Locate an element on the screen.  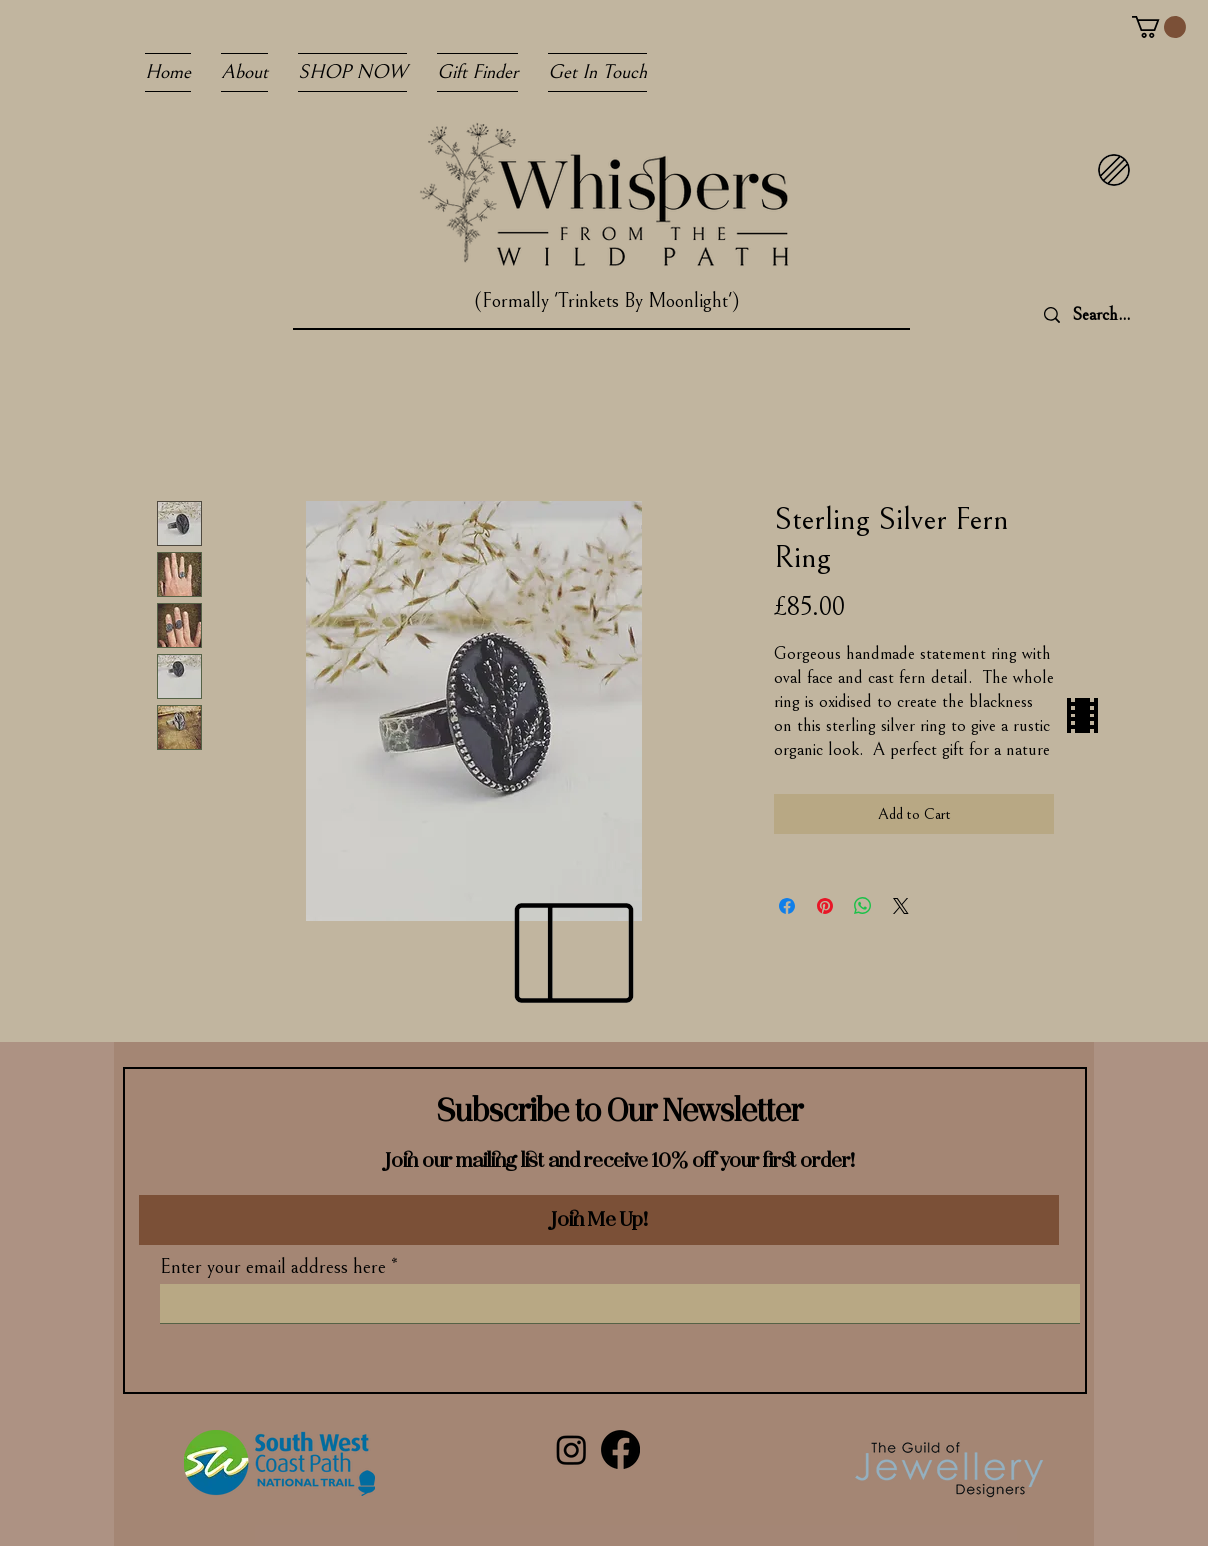
access movies or theater showtimes is located at coordinates (1082, 715).